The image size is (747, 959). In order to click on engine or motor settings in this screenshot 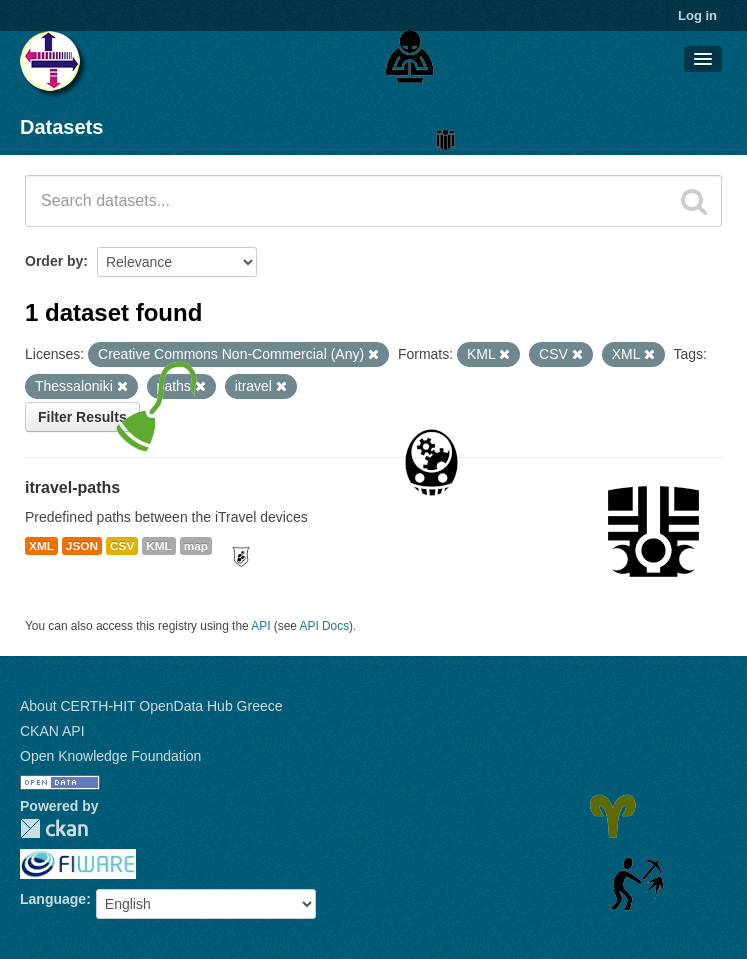, I will do `click(653, 531)`.